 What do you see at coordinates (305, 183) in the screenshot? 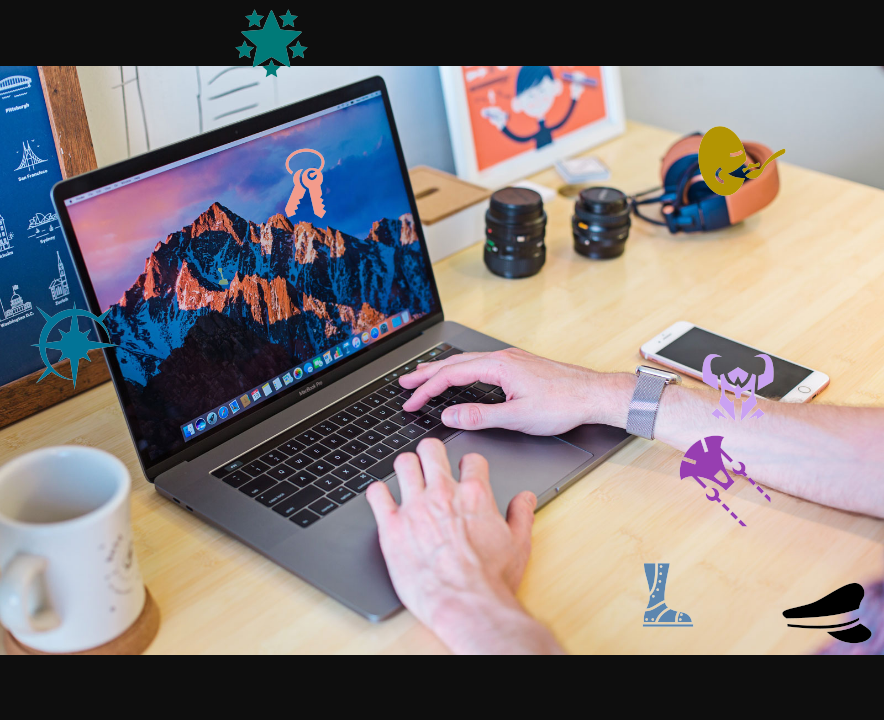
I see `access property or home management settings` at bounding box center [305, 183].